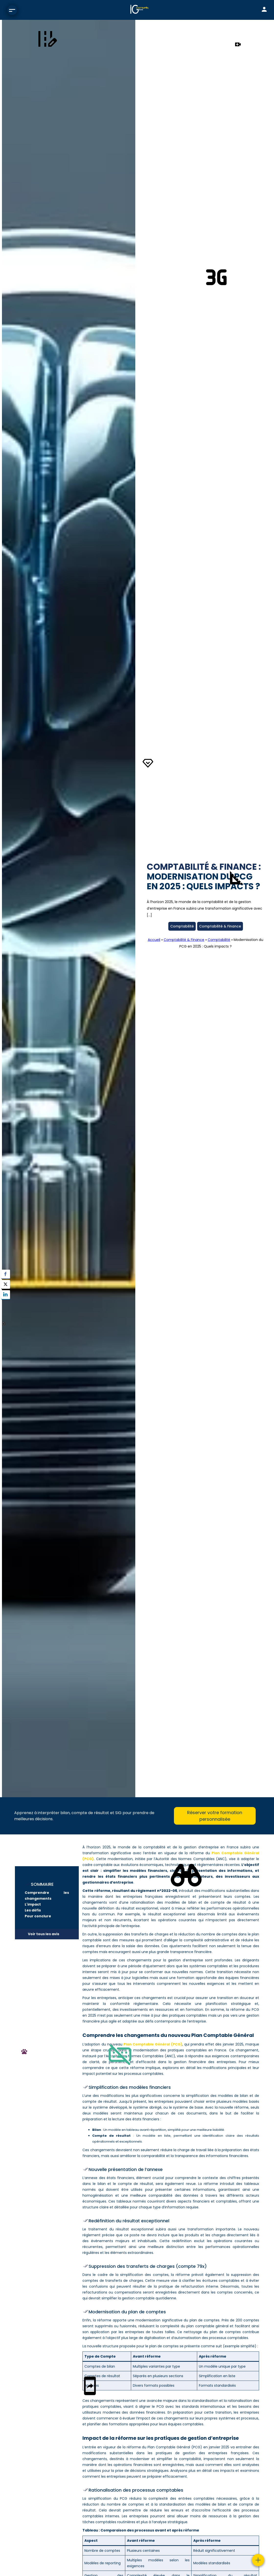  I want to click on measure area or dimensions, so click(237, 878).